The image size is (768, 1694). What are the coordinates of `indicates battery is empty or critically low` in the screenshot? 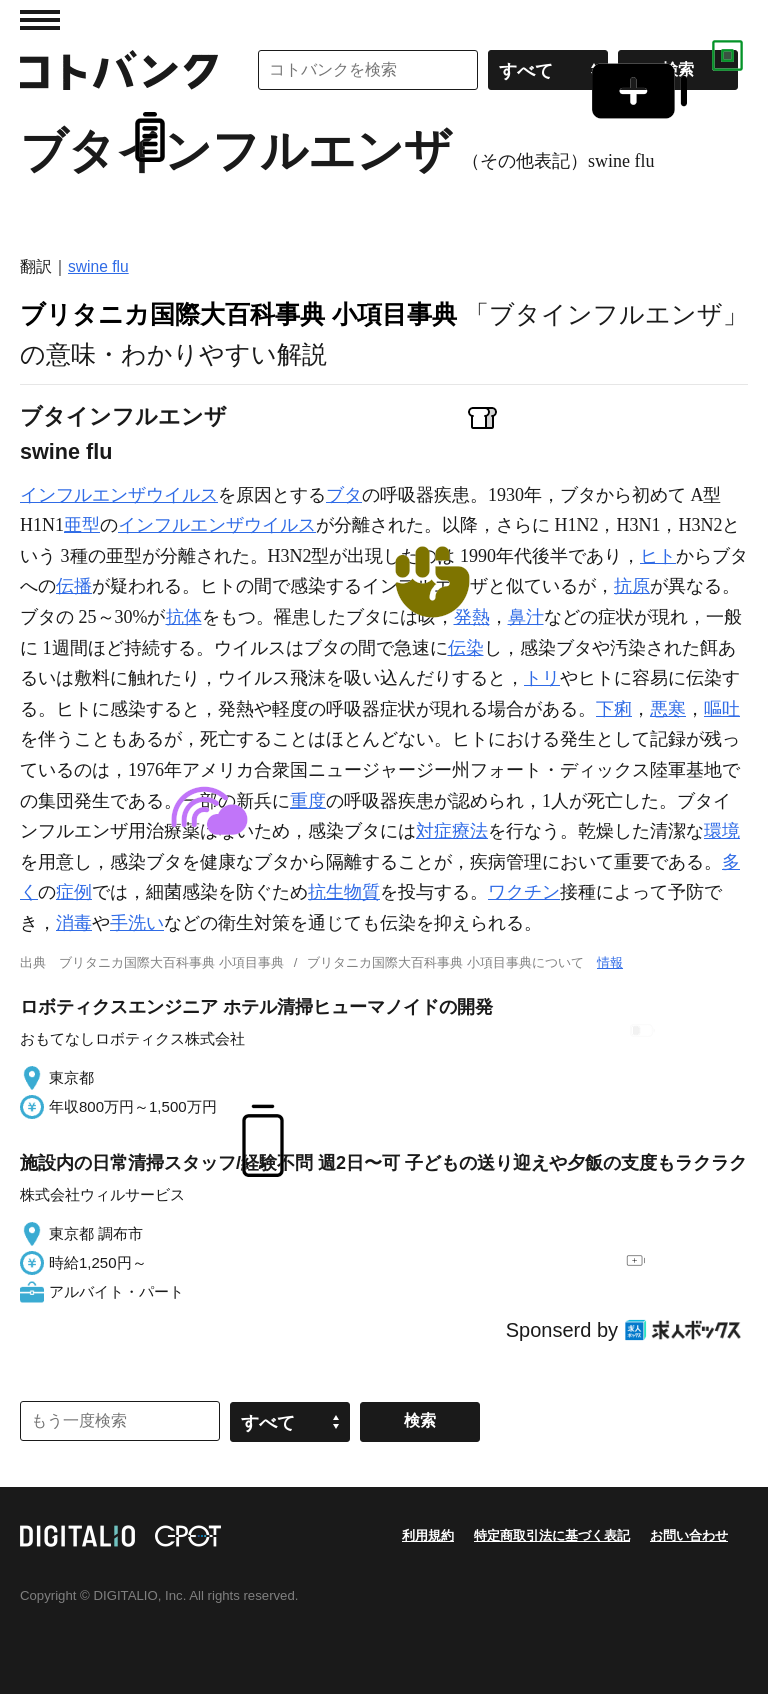 It's located at (263, 1142).